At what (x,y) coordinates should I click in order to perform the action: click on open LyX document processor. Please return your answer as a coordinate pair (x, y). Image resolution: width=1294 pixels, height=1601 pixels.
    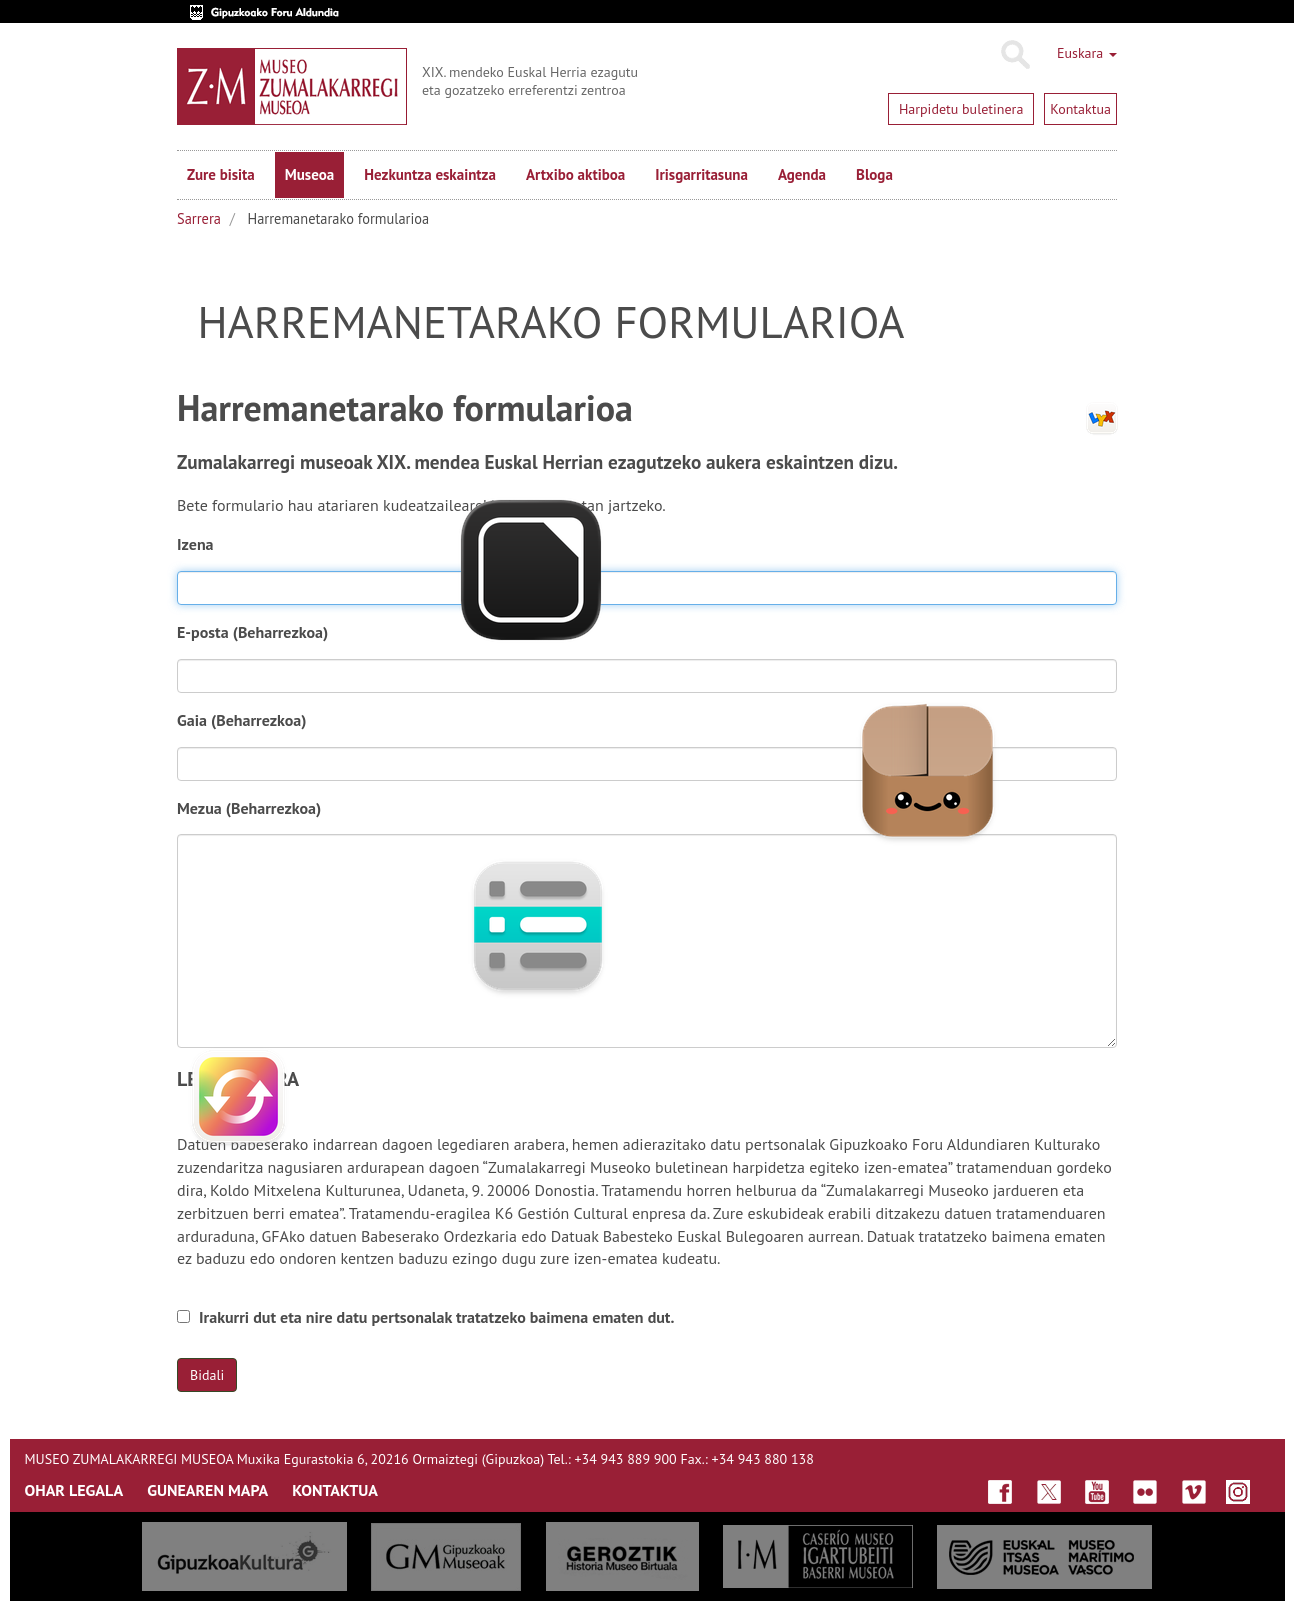
    Looking at the image, I should click on (1102, 418).